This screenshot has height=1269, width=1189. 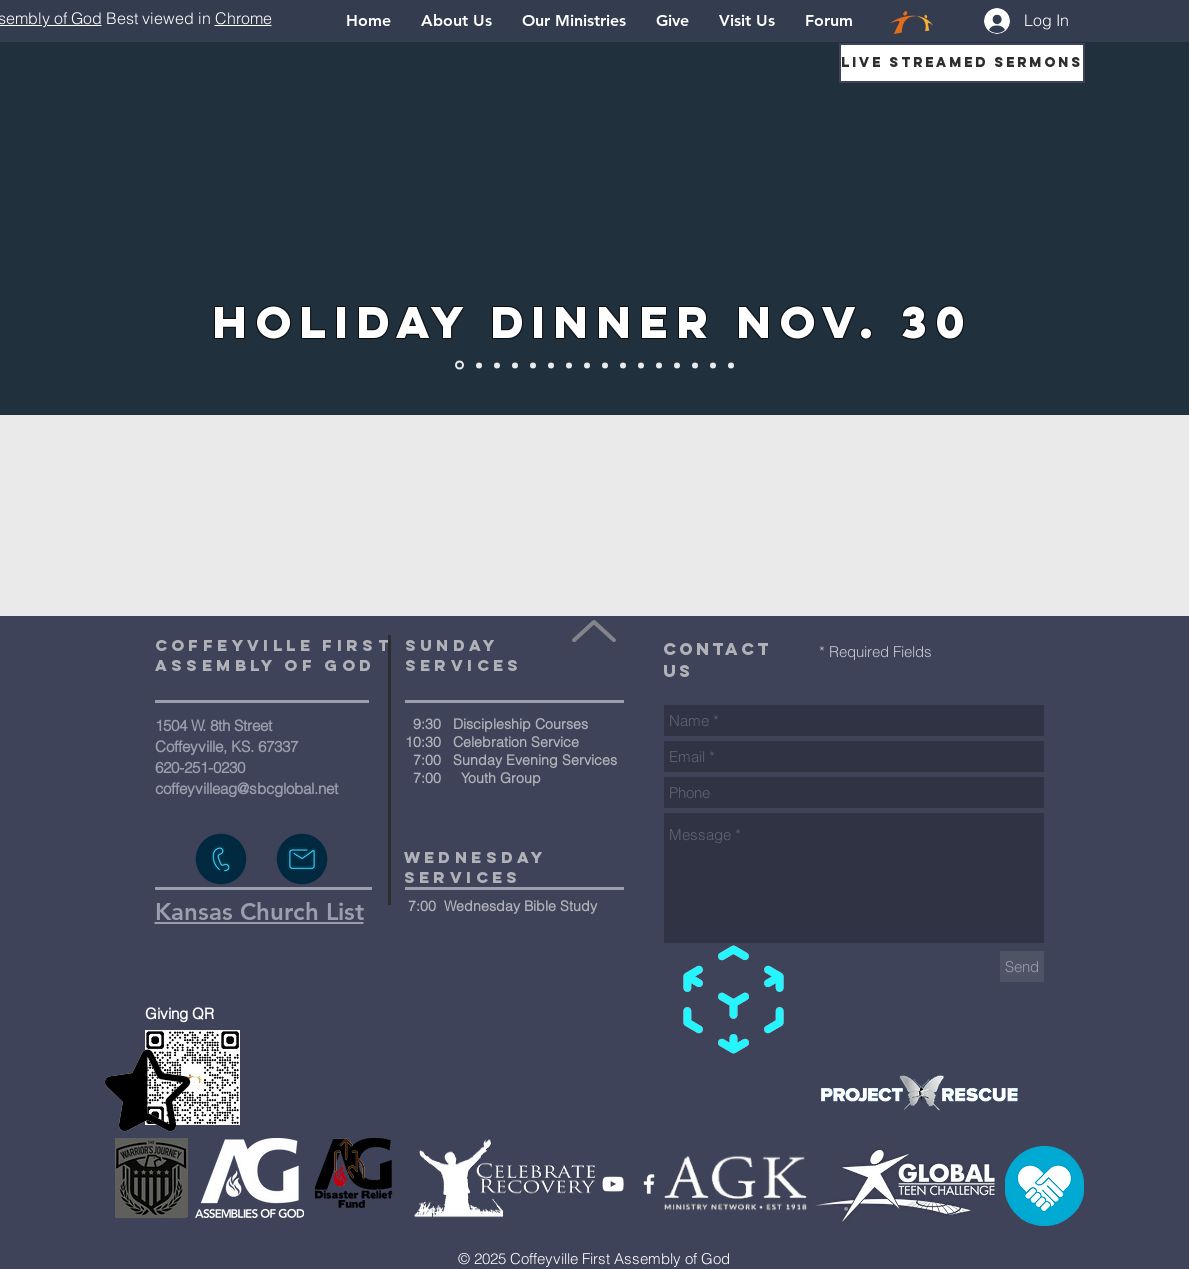 I want to click on deposit or transfer funds, so click(x=347, y=1158).